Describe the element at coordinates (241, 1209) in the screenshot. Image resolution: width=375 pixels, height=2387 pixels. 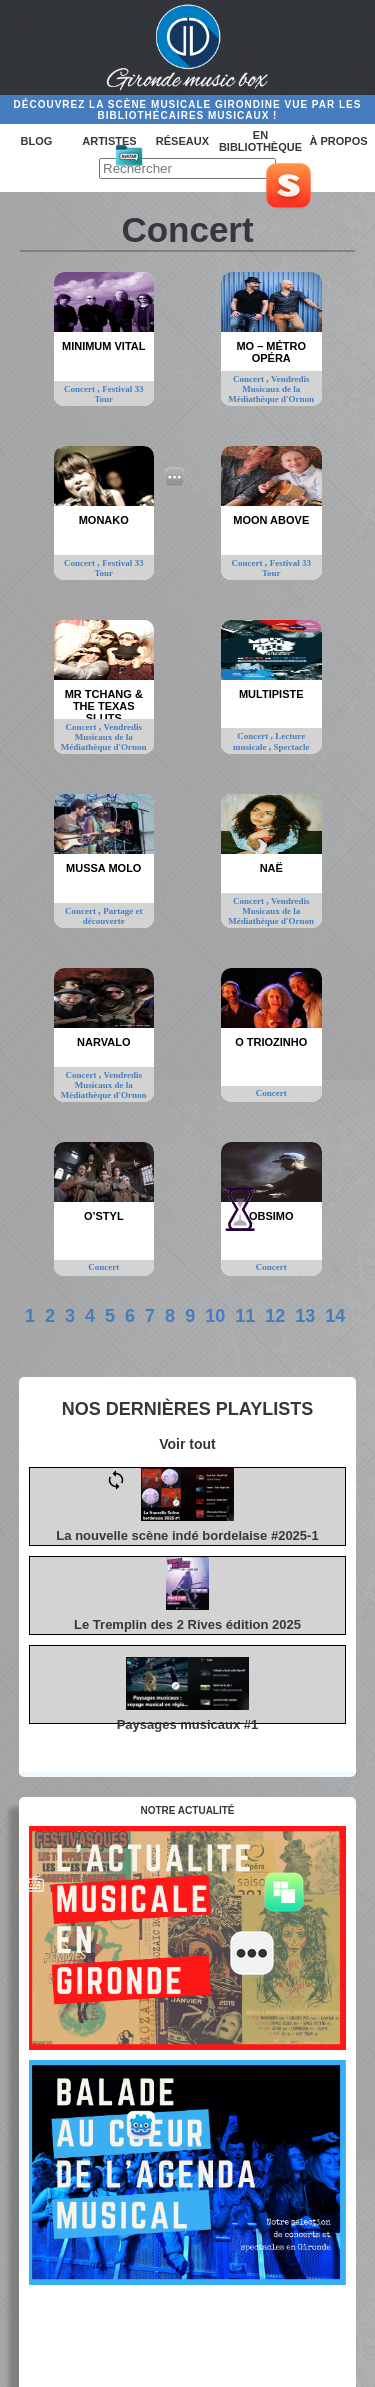
I see `access screen time settings` at that location.